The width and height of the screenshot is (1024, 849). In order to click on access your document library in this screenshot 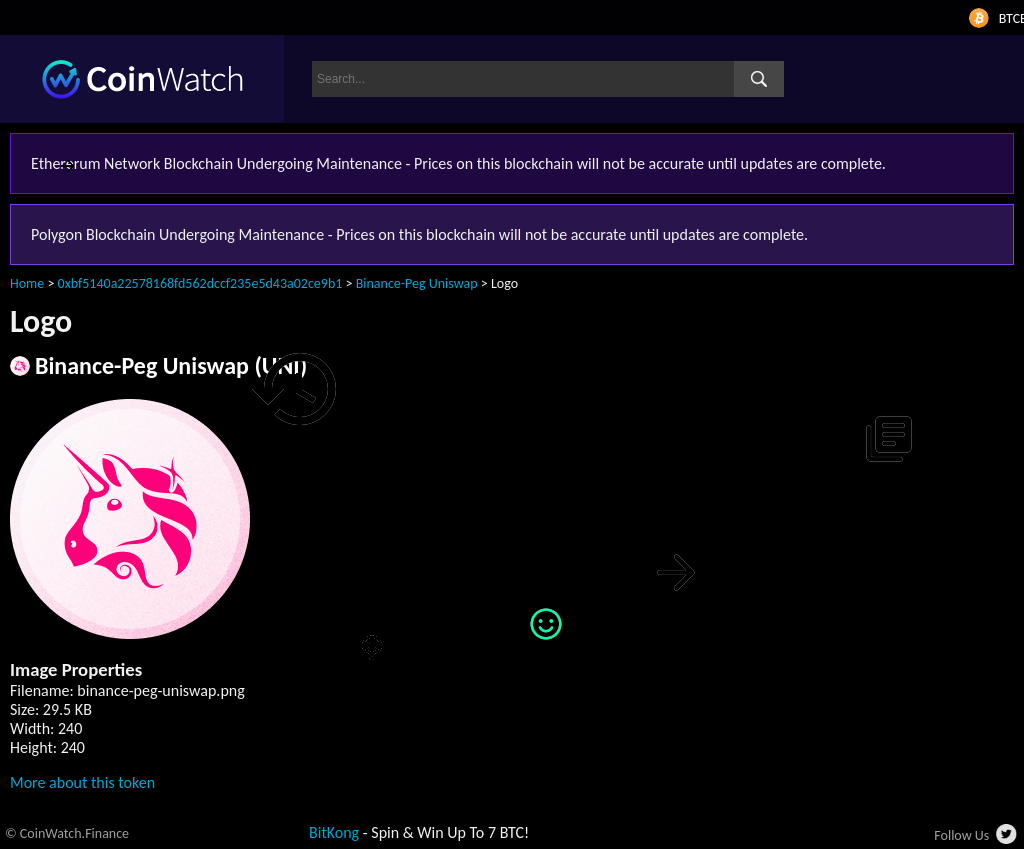, I will do `click(889, 439)`.